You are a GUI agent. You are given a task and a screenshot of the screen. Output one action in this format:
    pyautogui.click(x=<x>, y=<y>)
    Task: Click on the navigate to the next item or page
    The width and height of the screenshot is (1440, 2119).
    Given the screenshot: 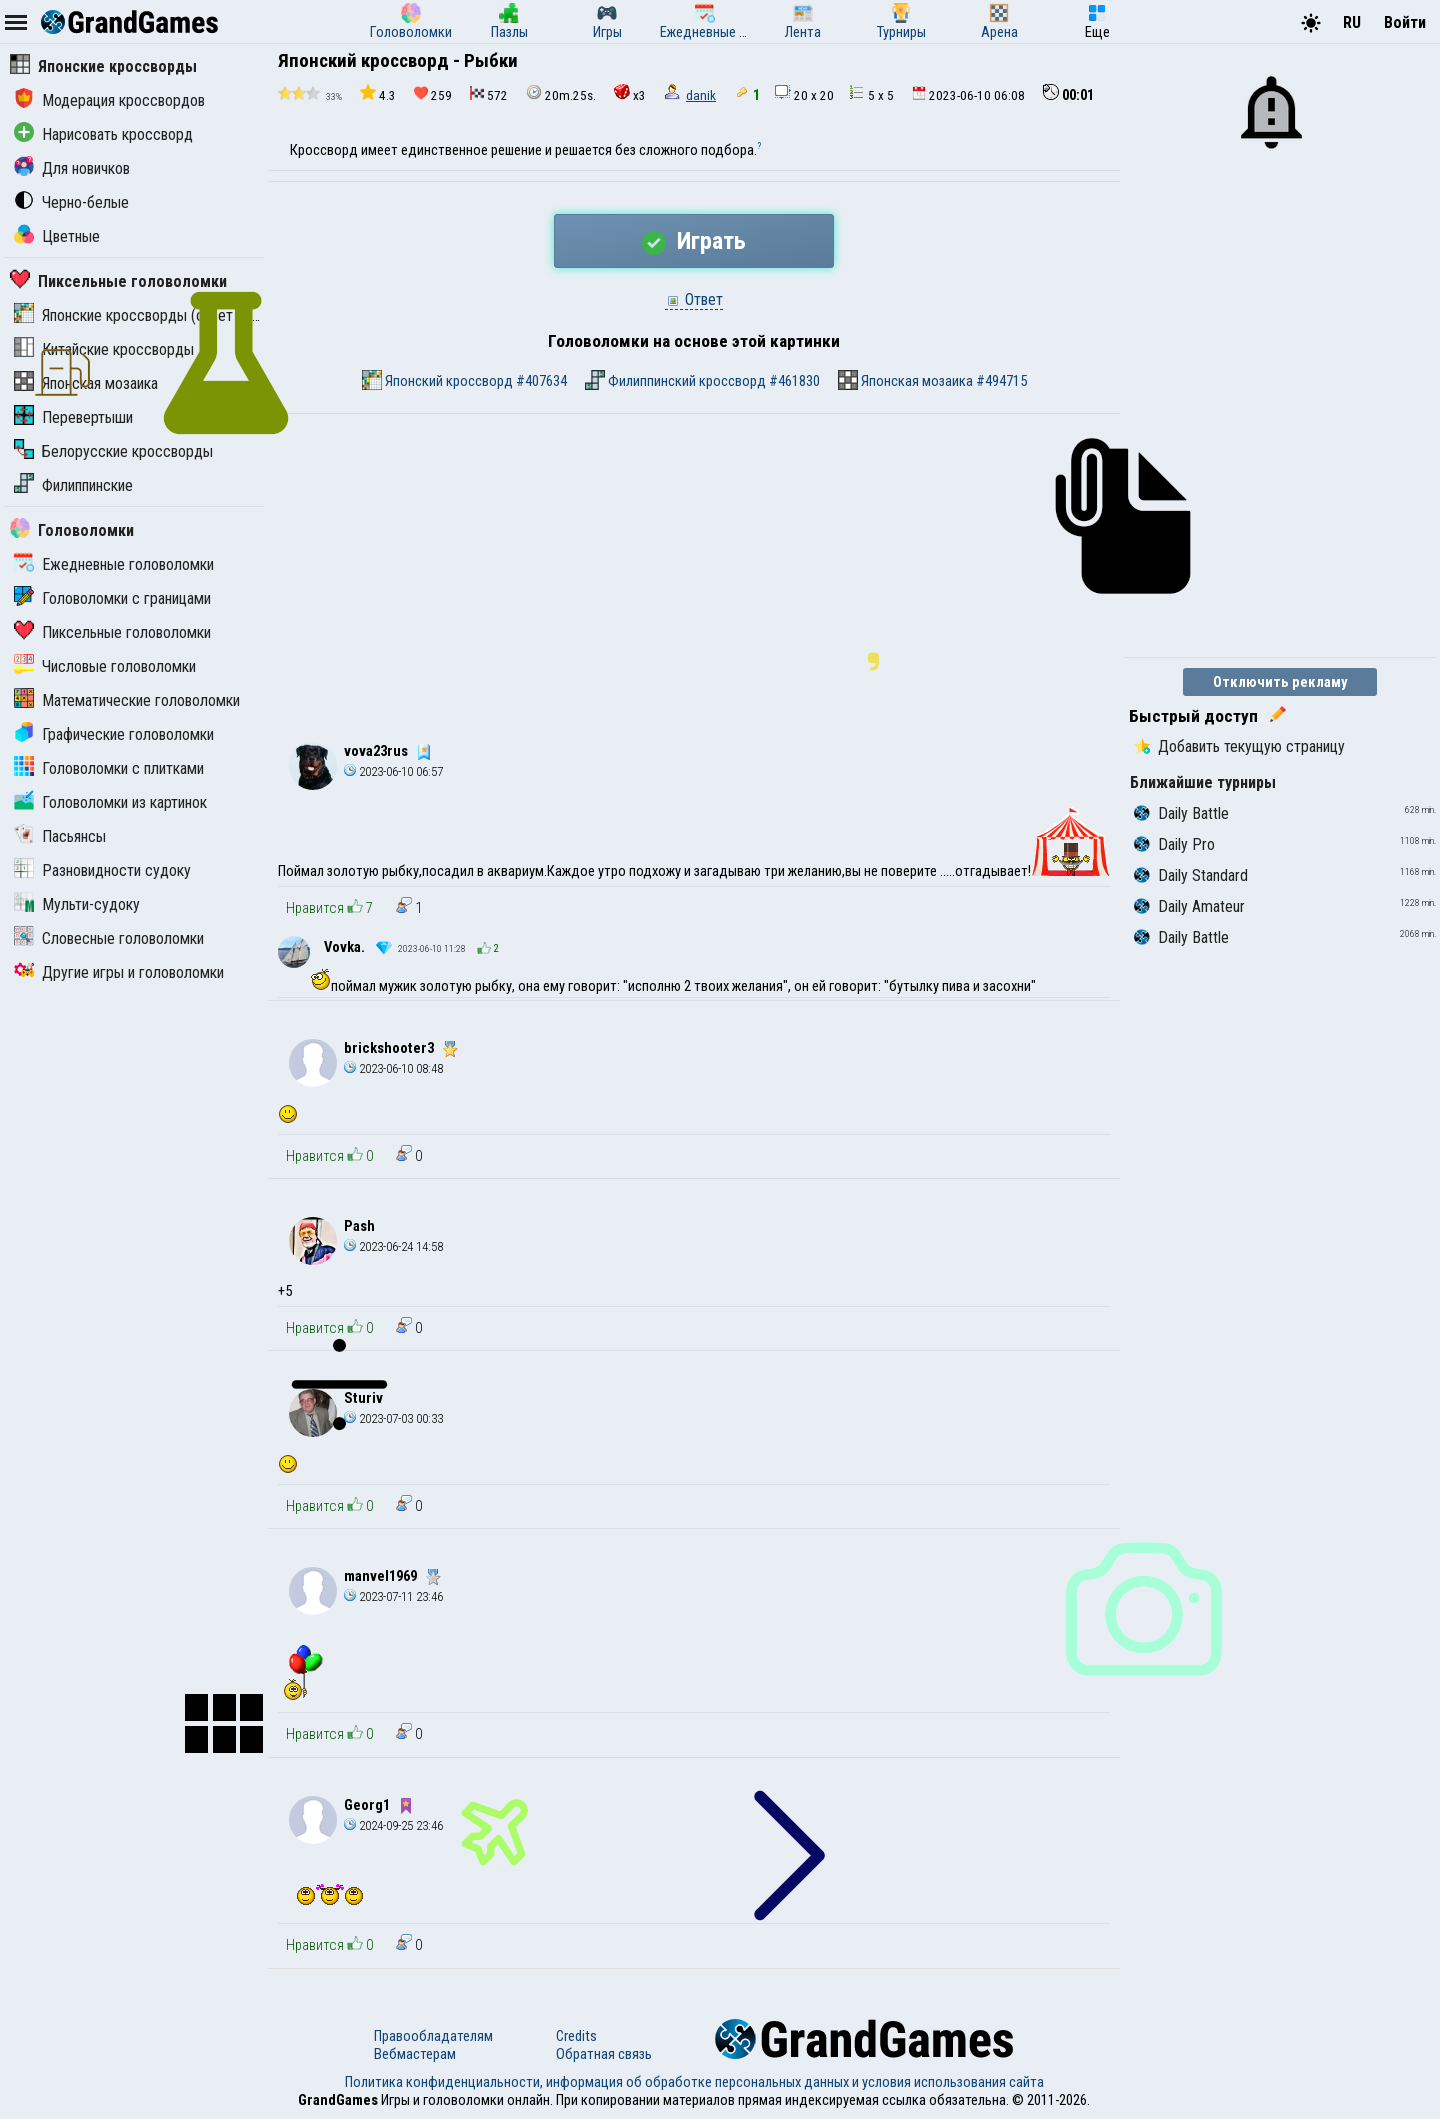 What is the action you would take?
    pyautogui.click(x=789, y=1855)
    